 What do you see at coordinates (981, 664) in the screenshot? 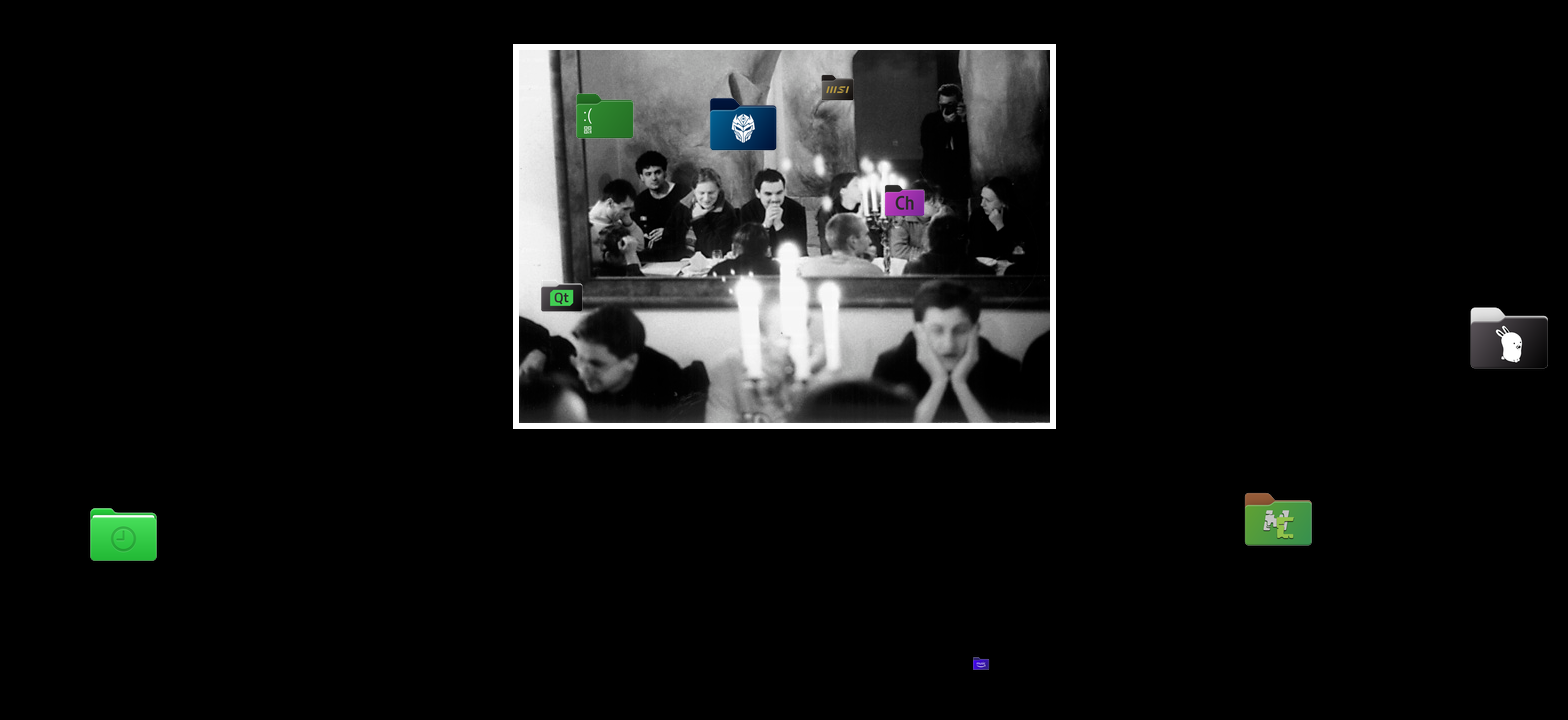
I see `open folder containing amazon music files` at bounding box center [981, 664].